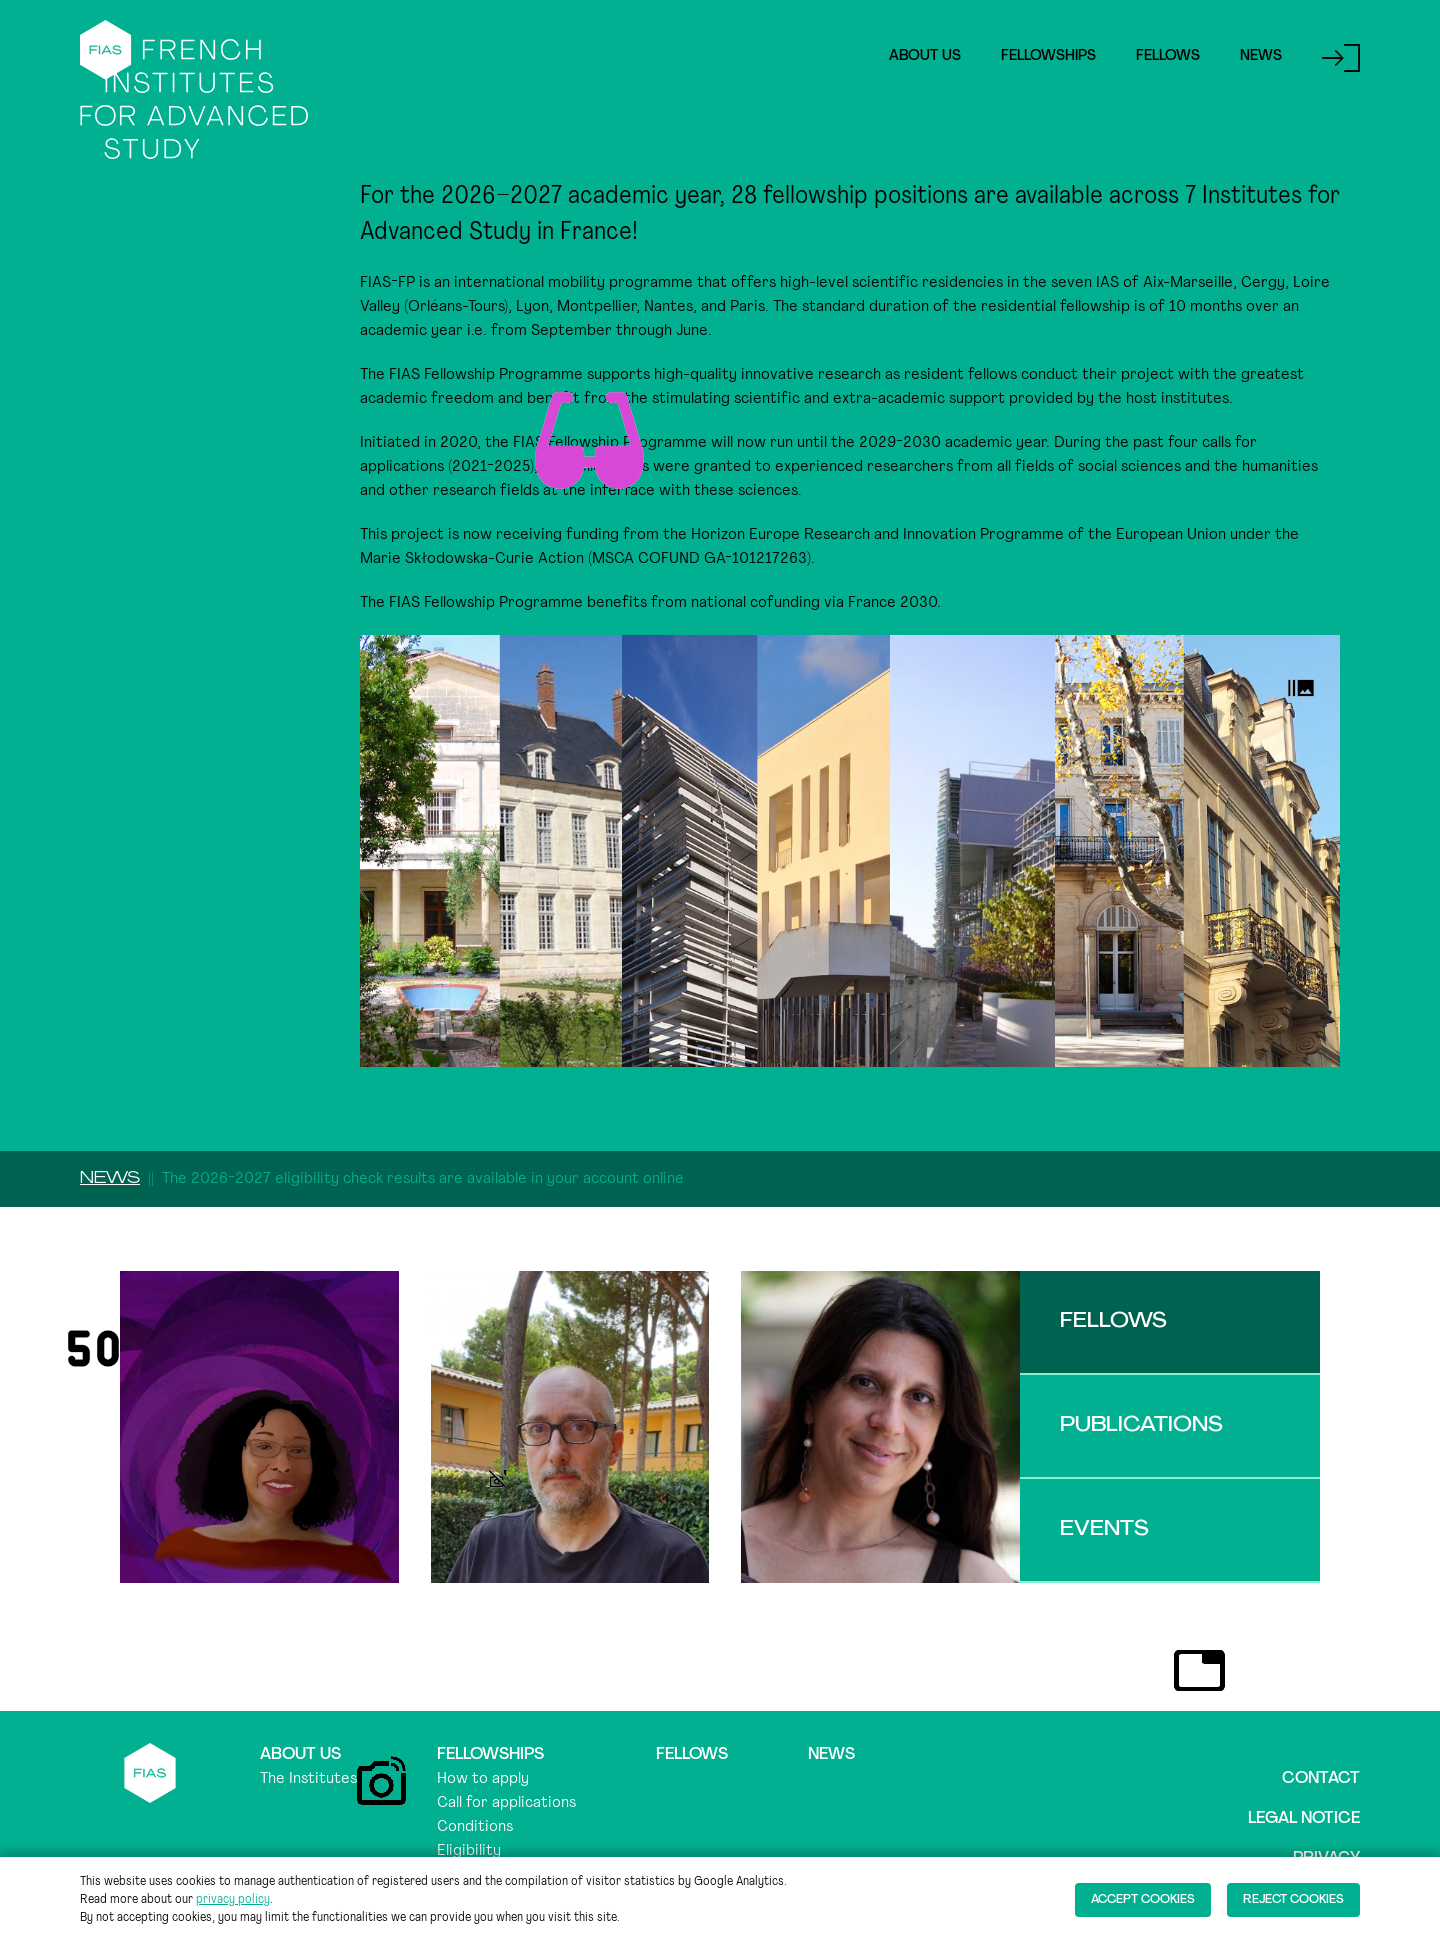 This screenshot has height=1943, width=1440. I want to click on toggle sun protection or outdoor mode, so click(589, 440).